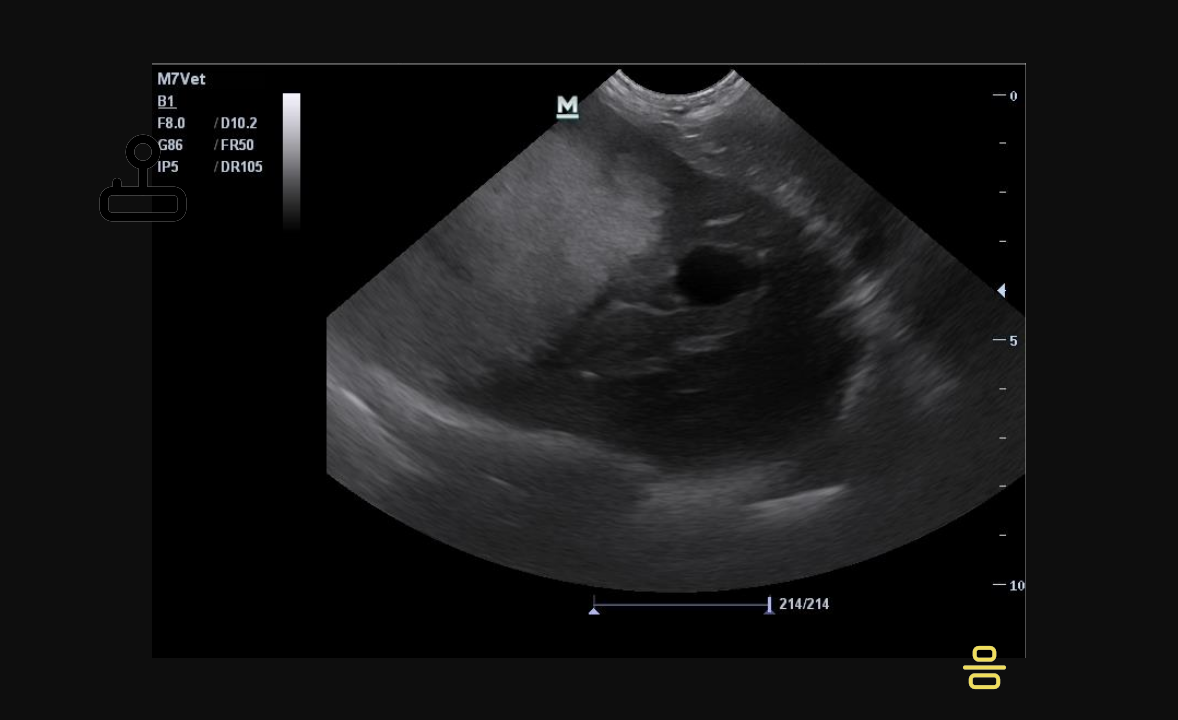 Image resolution: width=1178 pixels, height=720 pixels. Describe the element at coordinates (143, 178) in the screenshot. I see `access game controller settings` at that location.